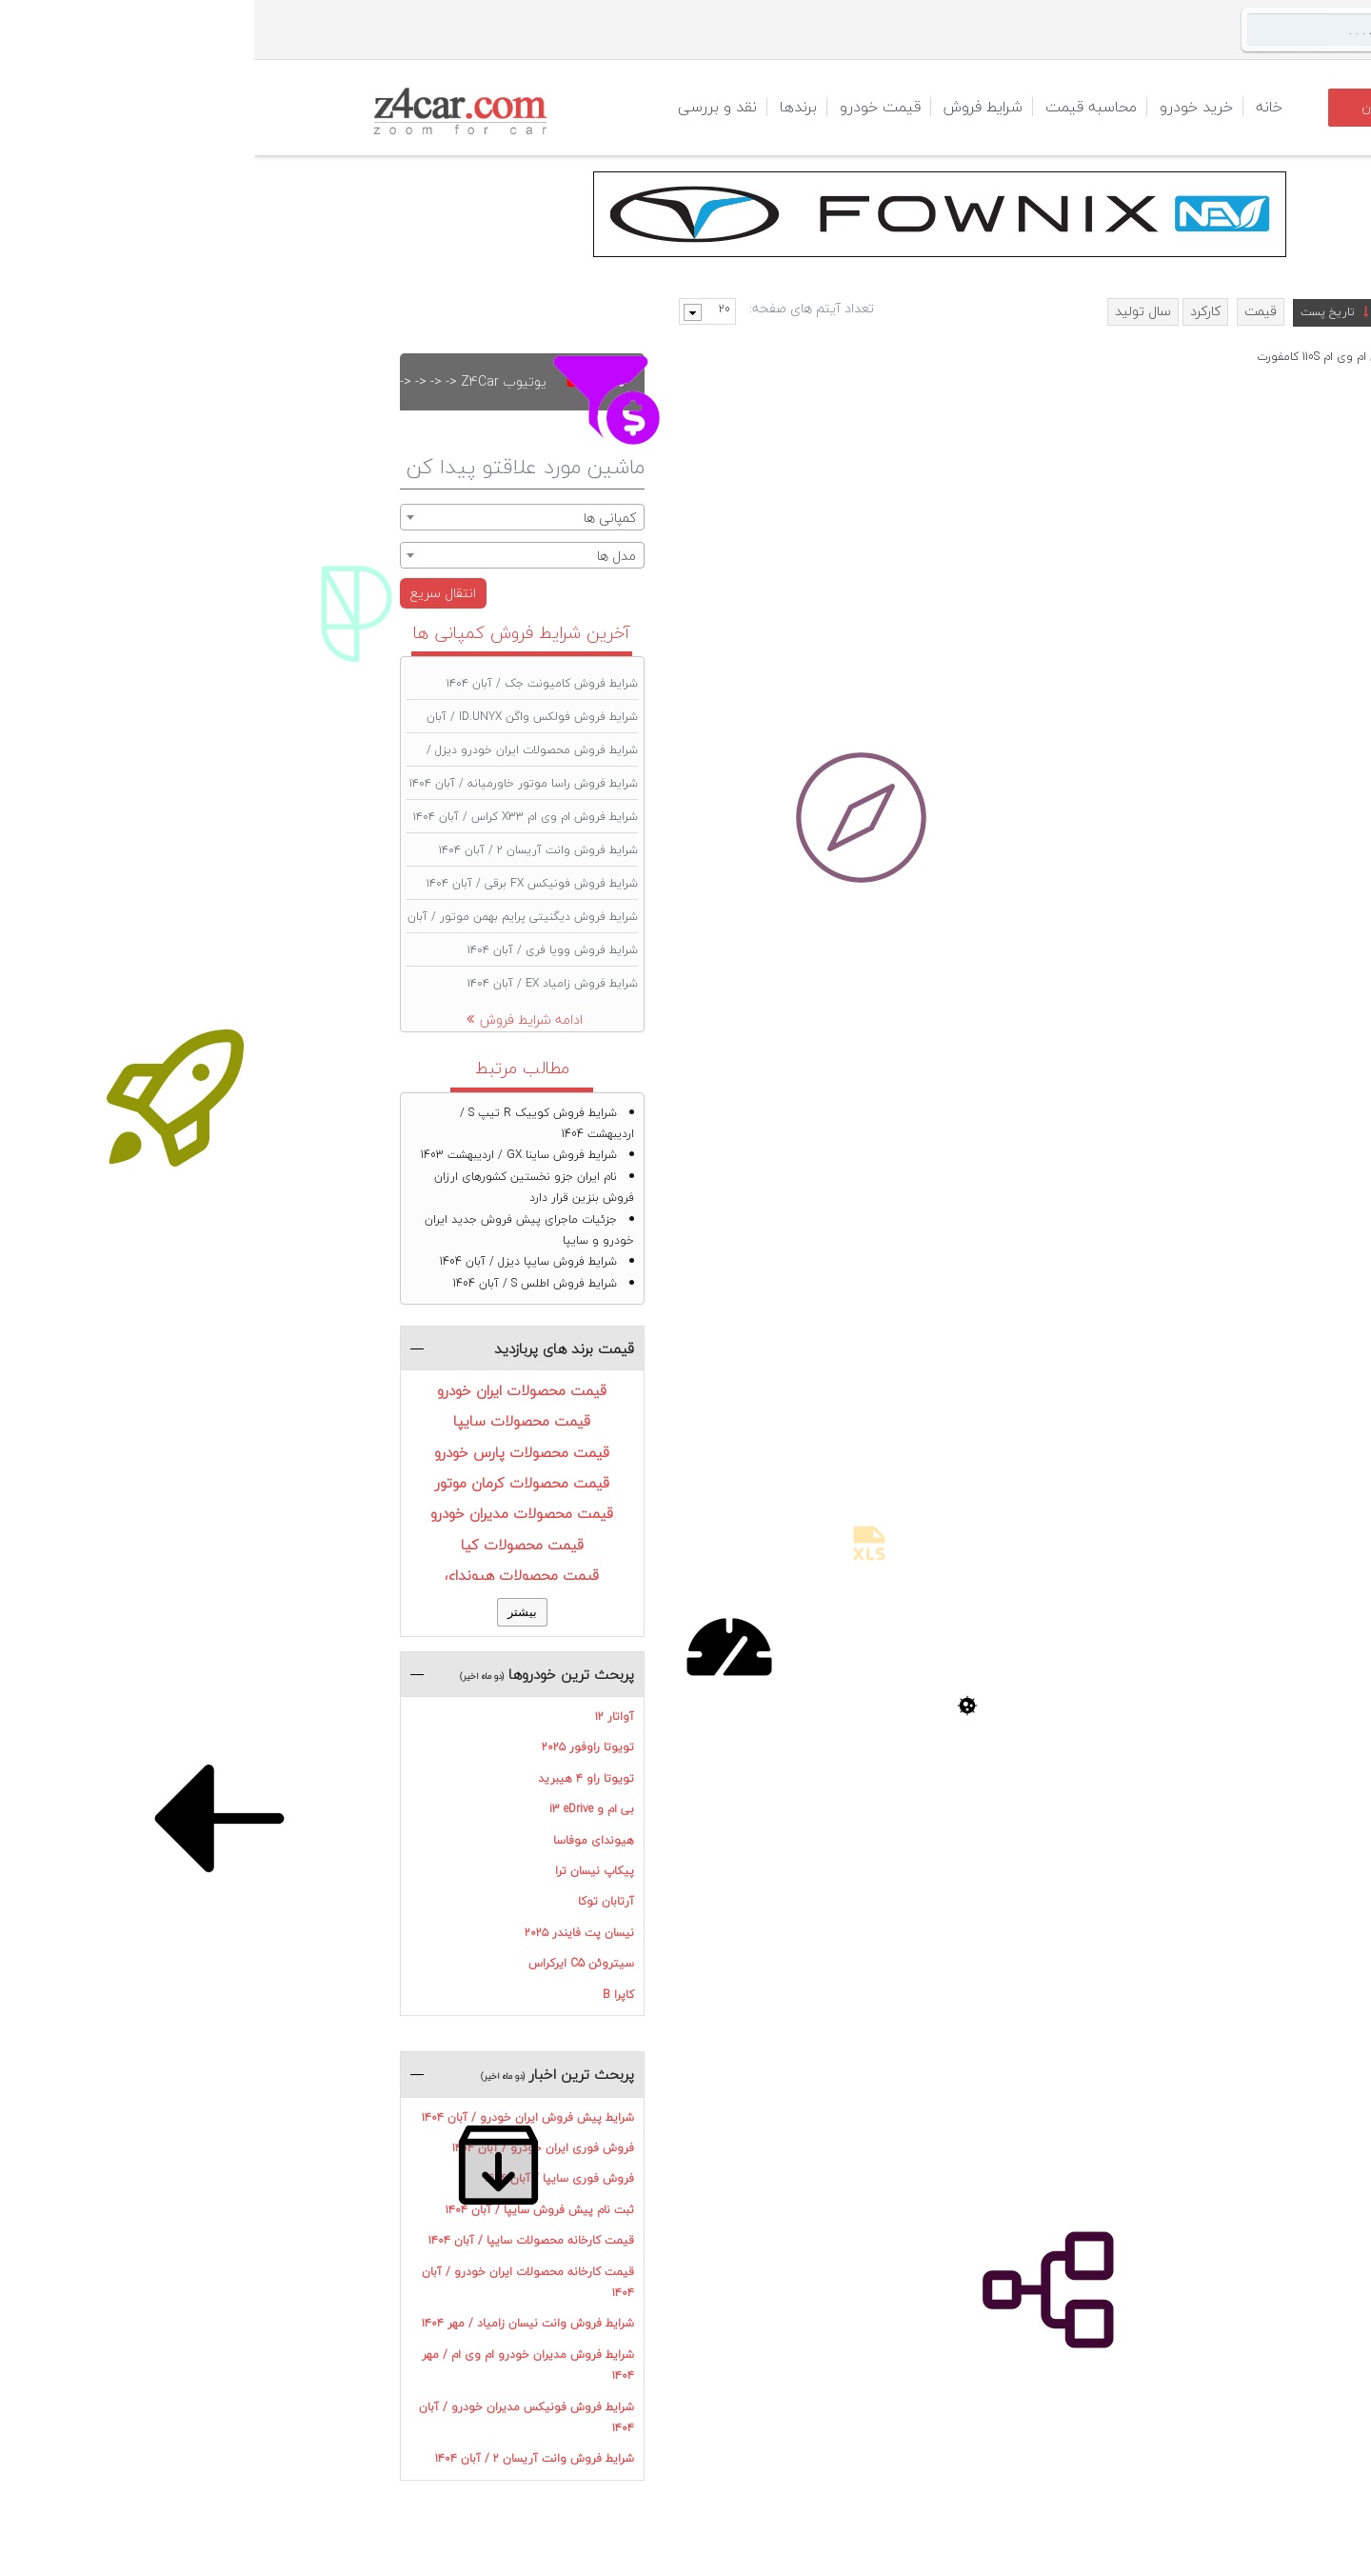  What do you see at coordinates (175, 1098) in the screenshot?
I see `launch or deploy a project` at bounding box center [175, 1098].